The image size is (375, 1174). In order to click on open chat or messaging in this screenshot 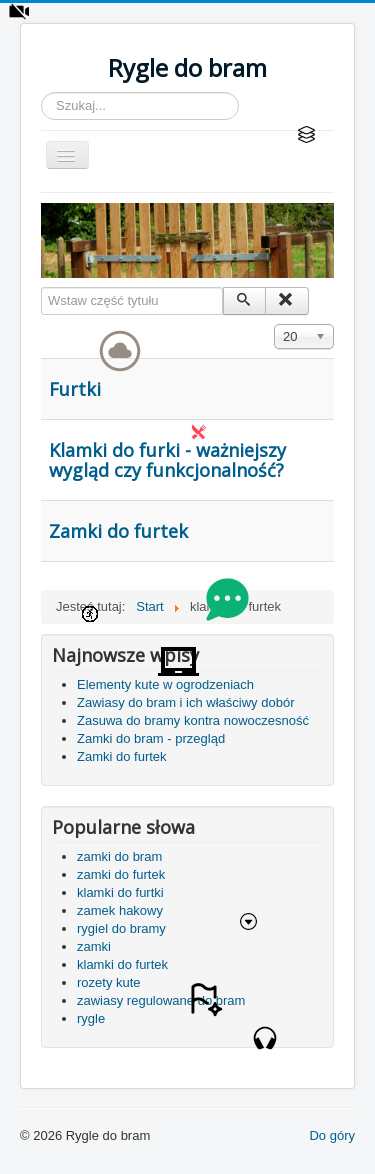, I will do `click(227, 599)`.